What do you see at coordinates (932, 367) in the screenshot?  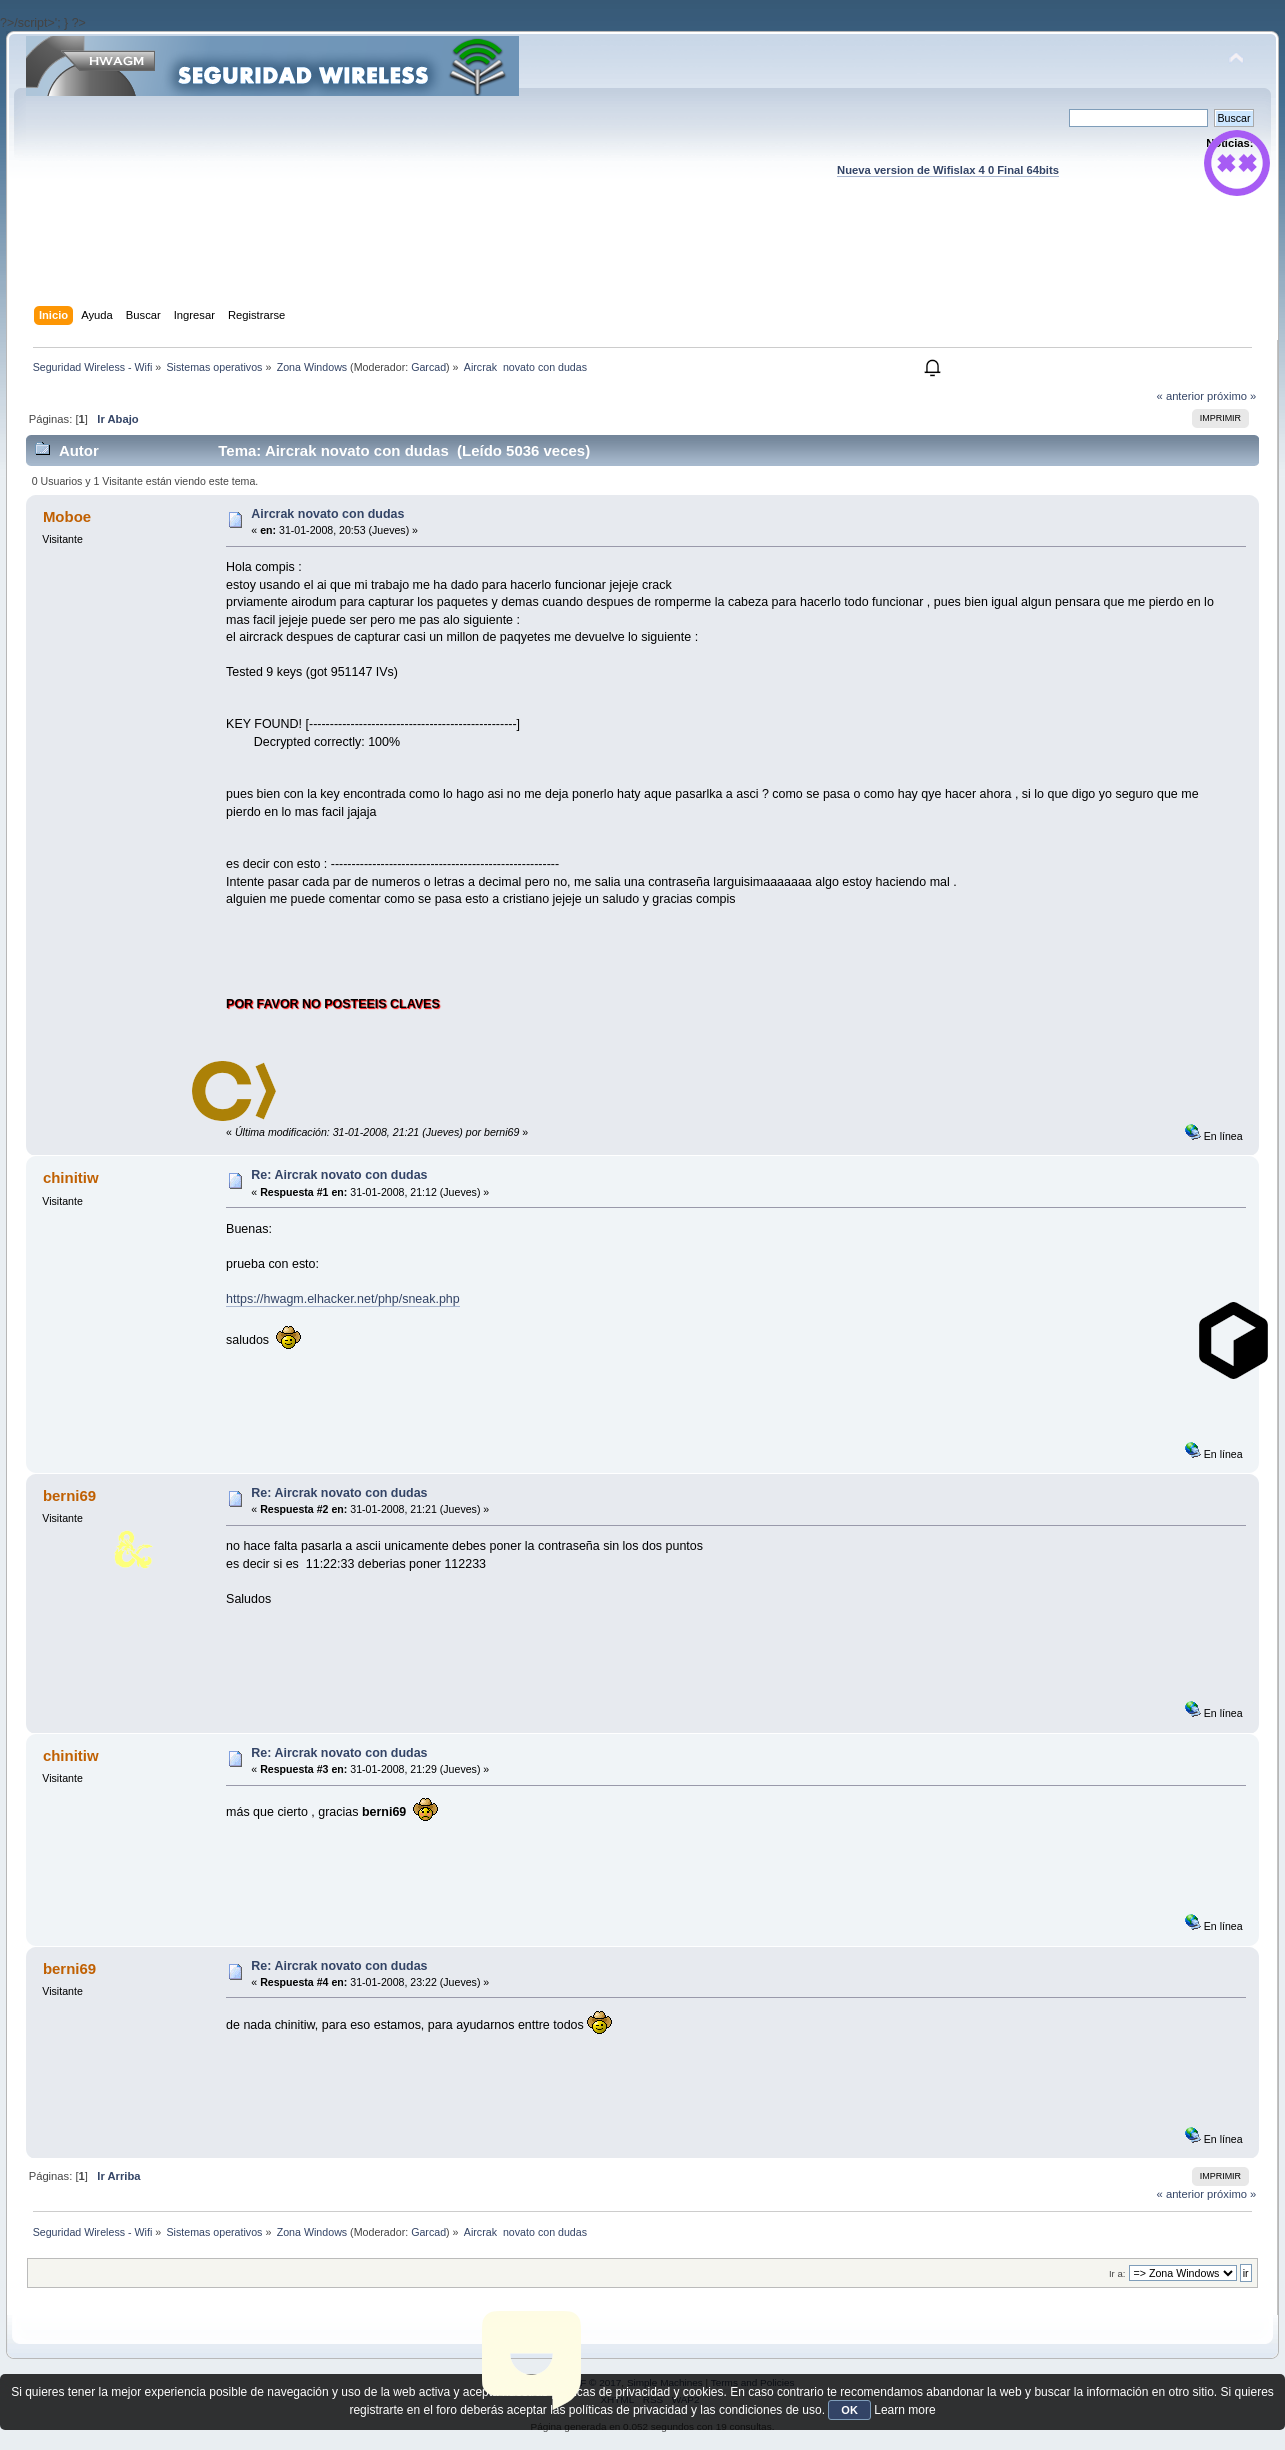 I see `notification or alert indicator` at bounding box center [932, 367].